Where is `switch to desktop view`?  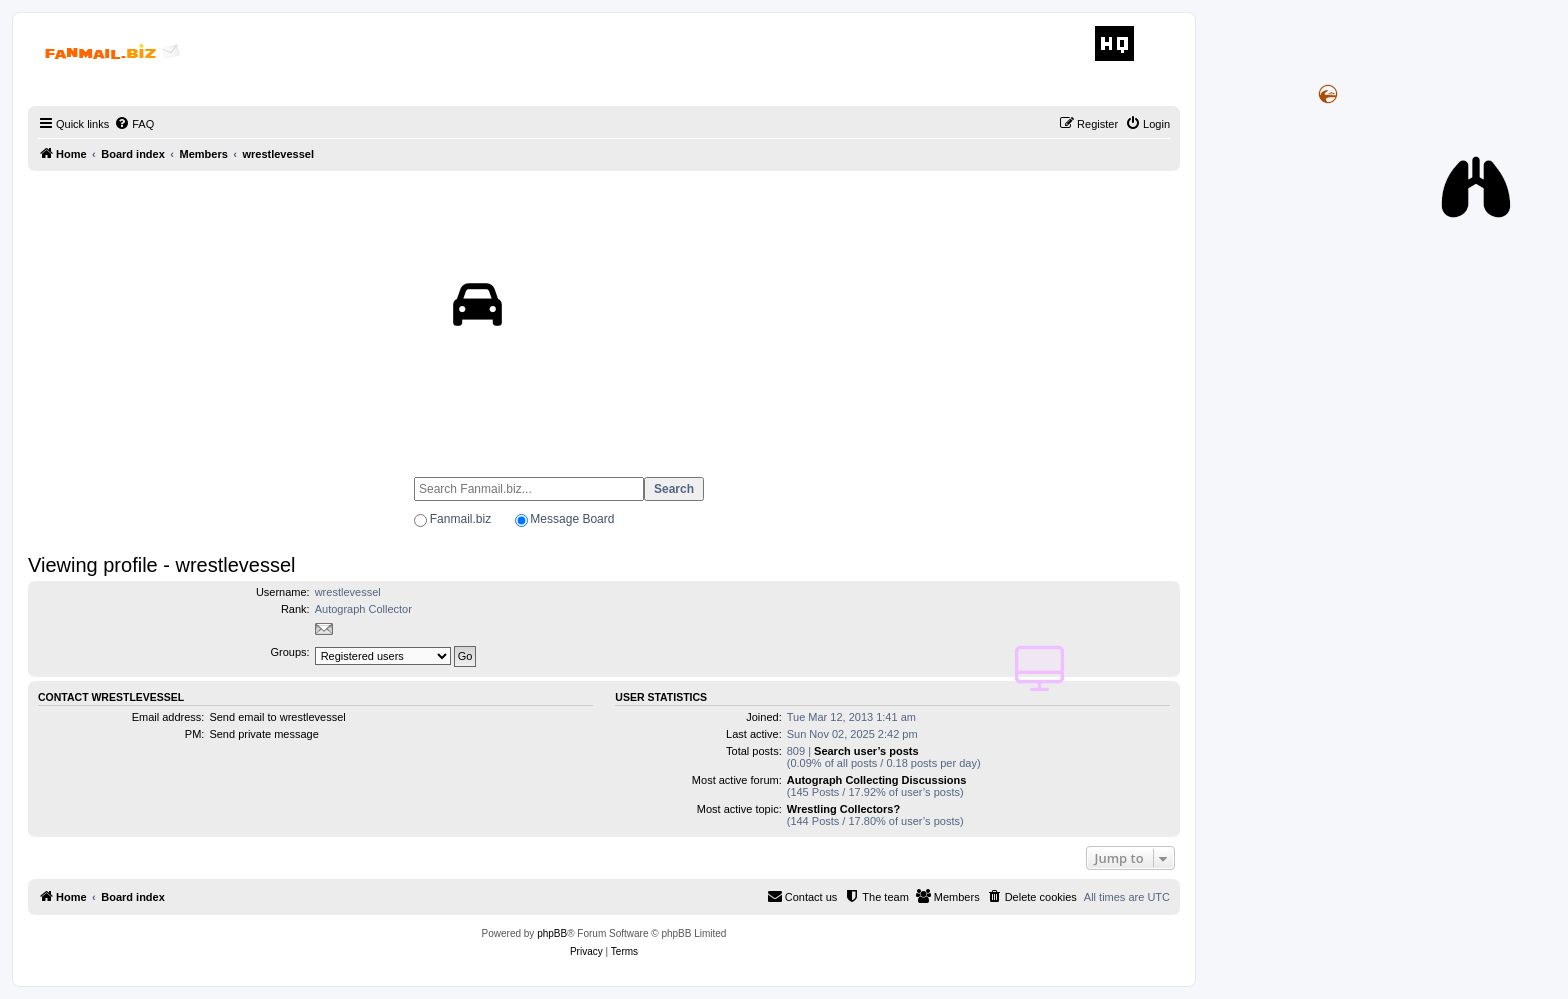 switch to desktop view is located at coordinates (1039, 666).